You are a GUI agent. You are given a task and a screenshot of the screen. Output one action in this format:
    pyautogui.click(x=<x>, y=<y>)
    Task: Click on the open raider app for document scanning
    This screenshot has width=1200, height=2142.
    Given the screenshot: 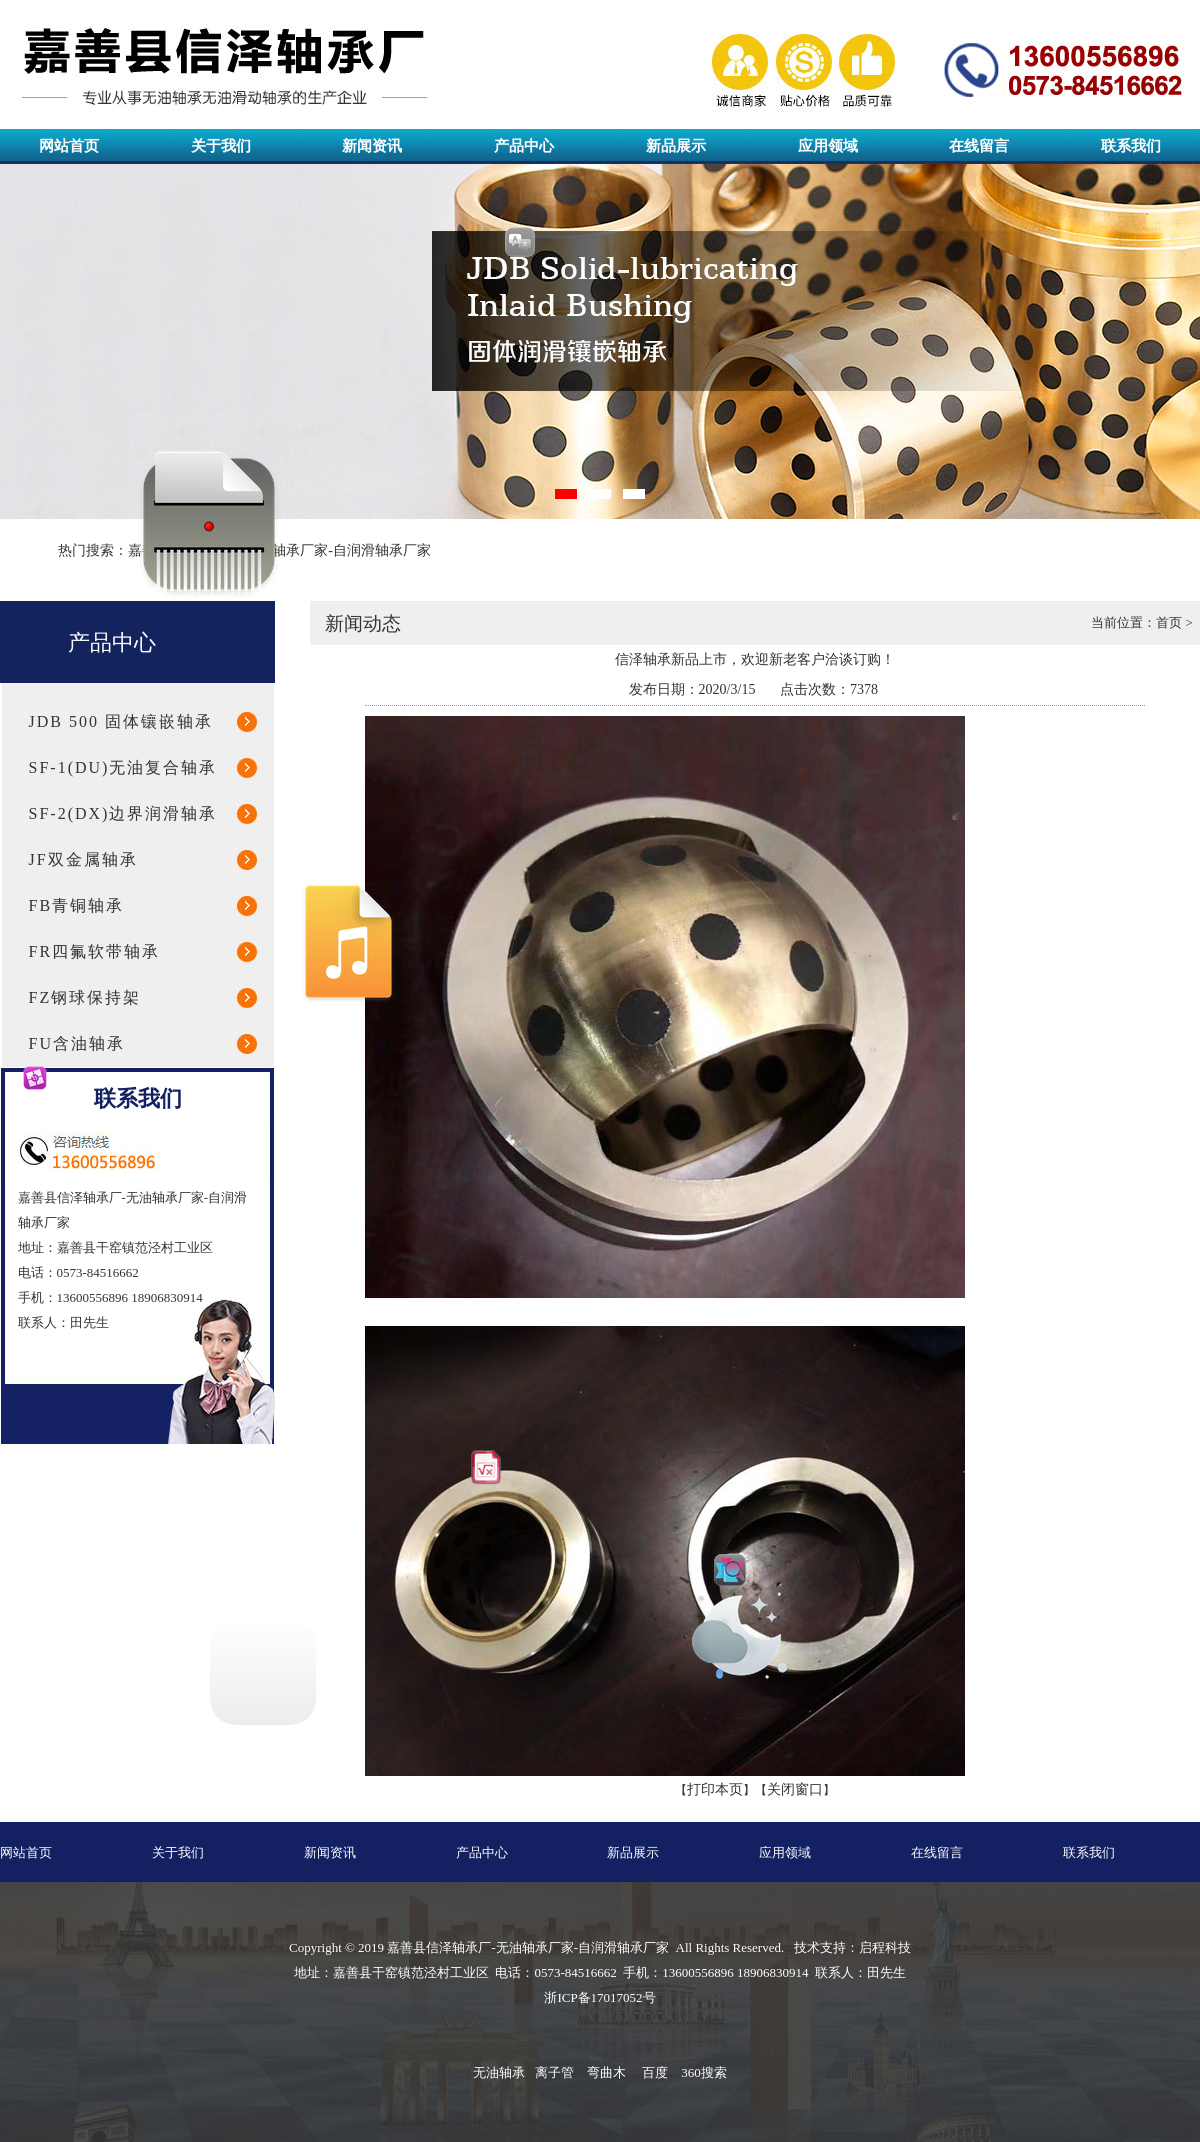 What is the action you would take?
    pyautogui.click(x=209, y=524)
    